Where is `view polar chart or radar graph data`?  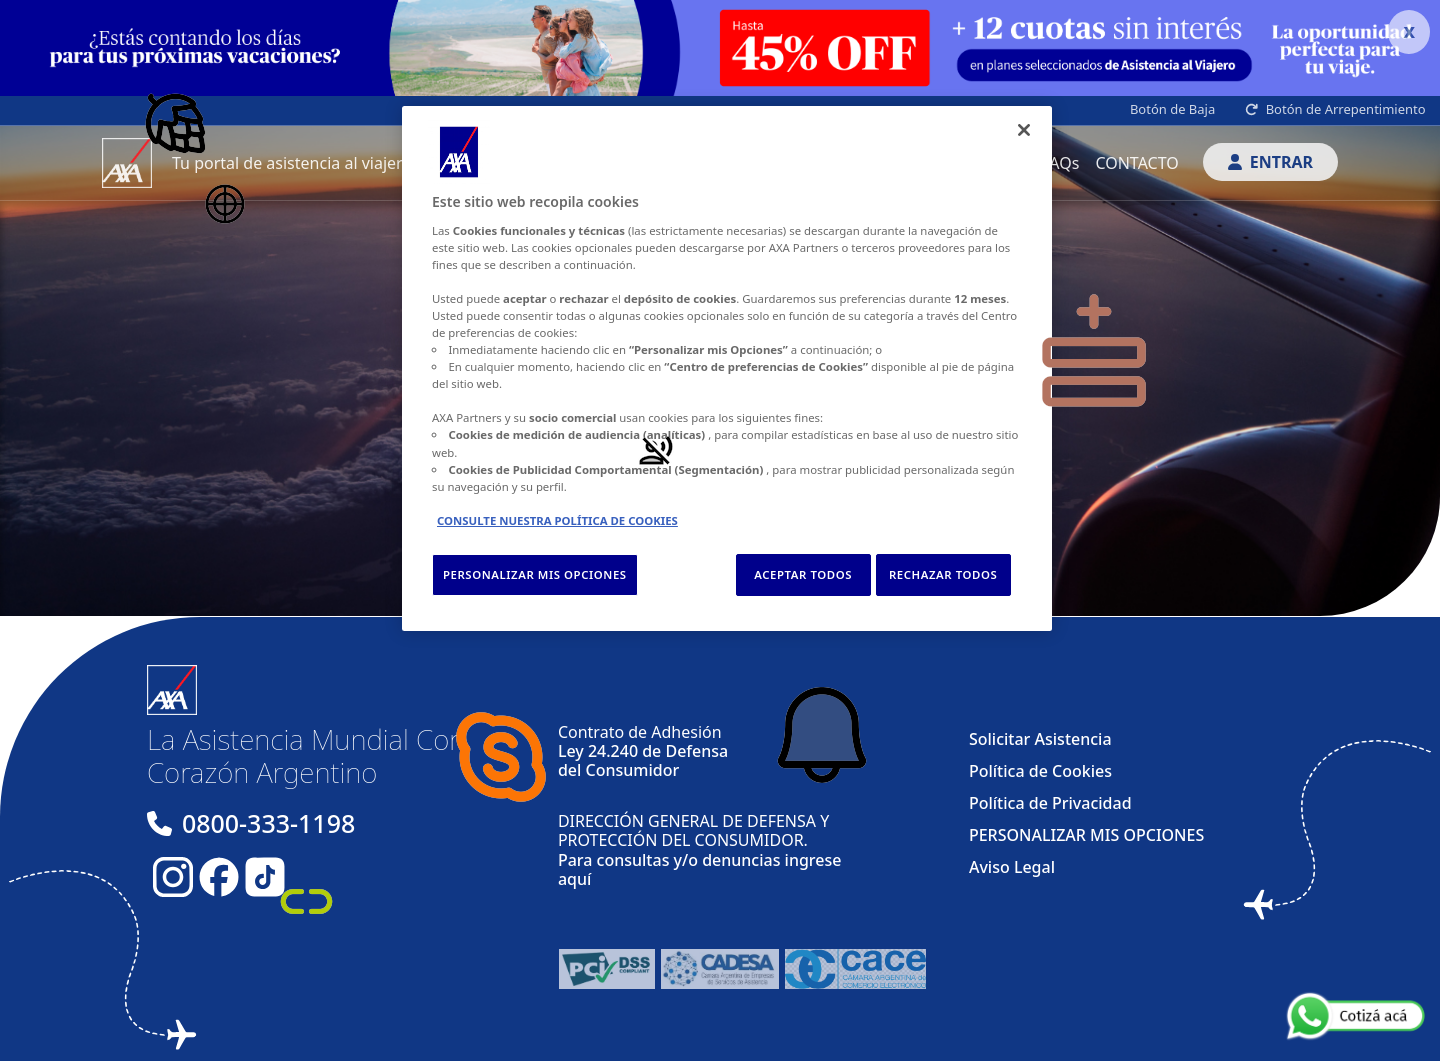 view polar chart or radar graph data is located at coordinates (225, 204).